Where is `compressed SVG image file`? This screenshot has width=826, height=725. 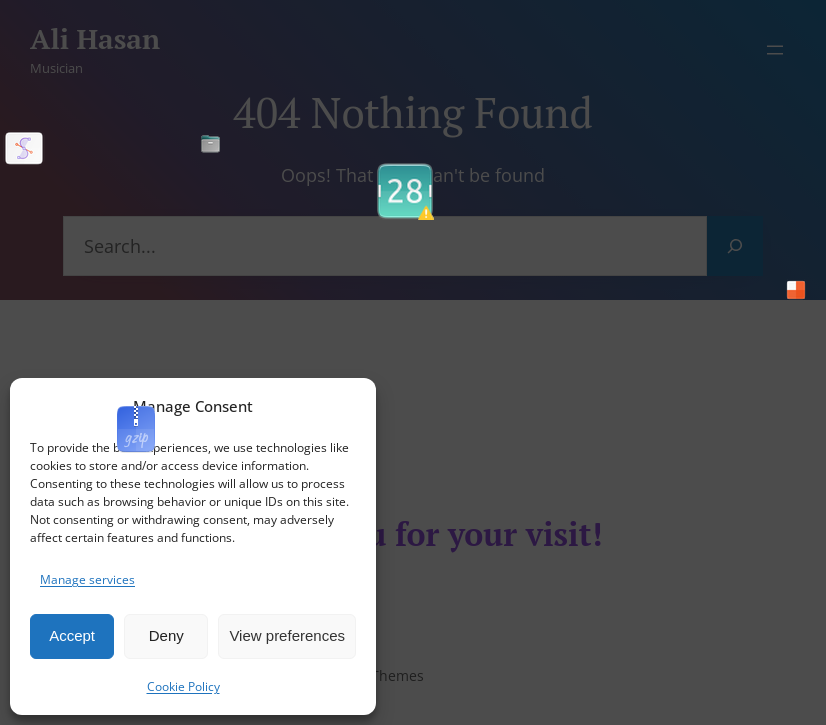 compressed SVG image file is located at coordinates (24, 147).